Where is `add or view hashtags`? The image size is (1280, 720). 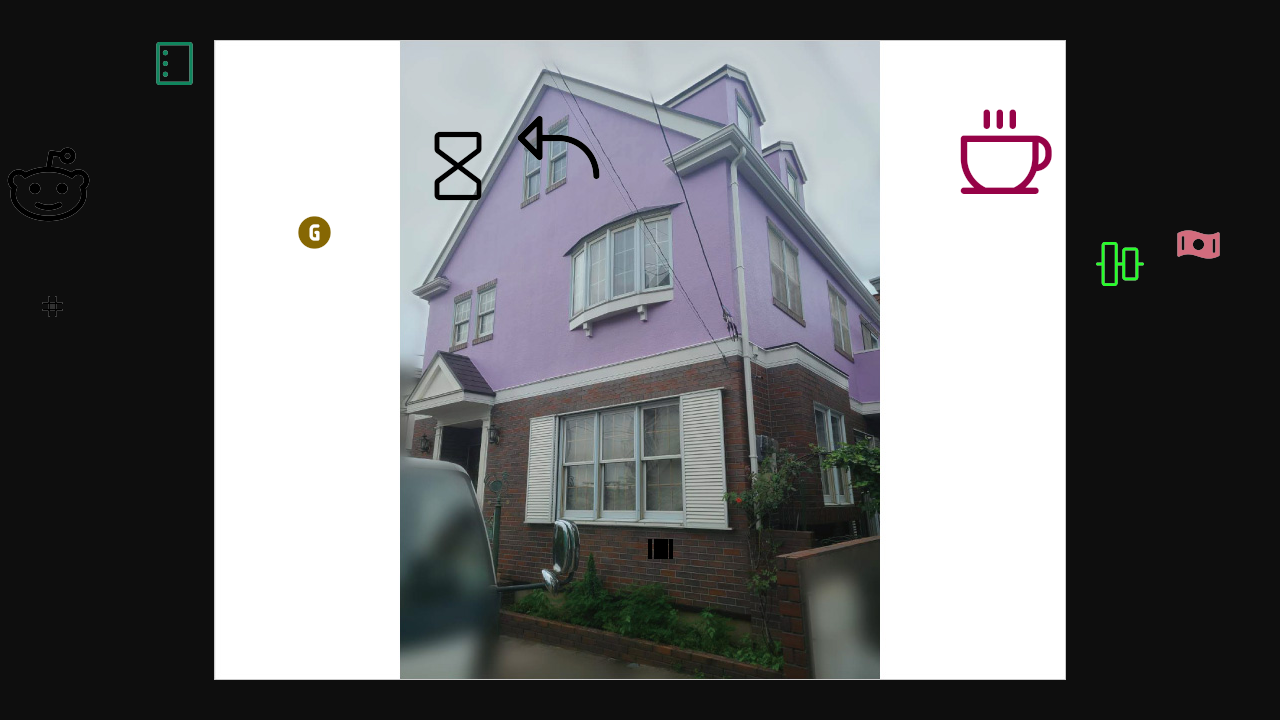 add or view hashtags is located at coordinates (52, 306).